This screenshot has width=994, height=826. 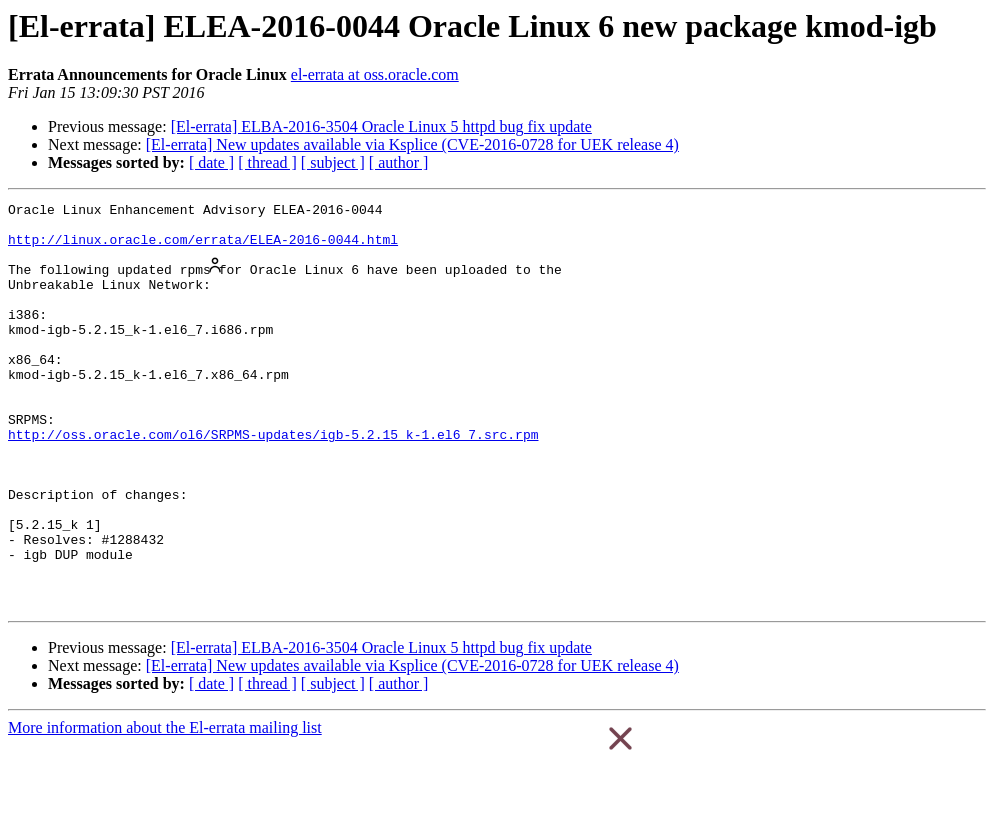 What do you see at coordinates (215, 265) in the screenshot?
I see `view your profile` at bounding box center [215, 265].